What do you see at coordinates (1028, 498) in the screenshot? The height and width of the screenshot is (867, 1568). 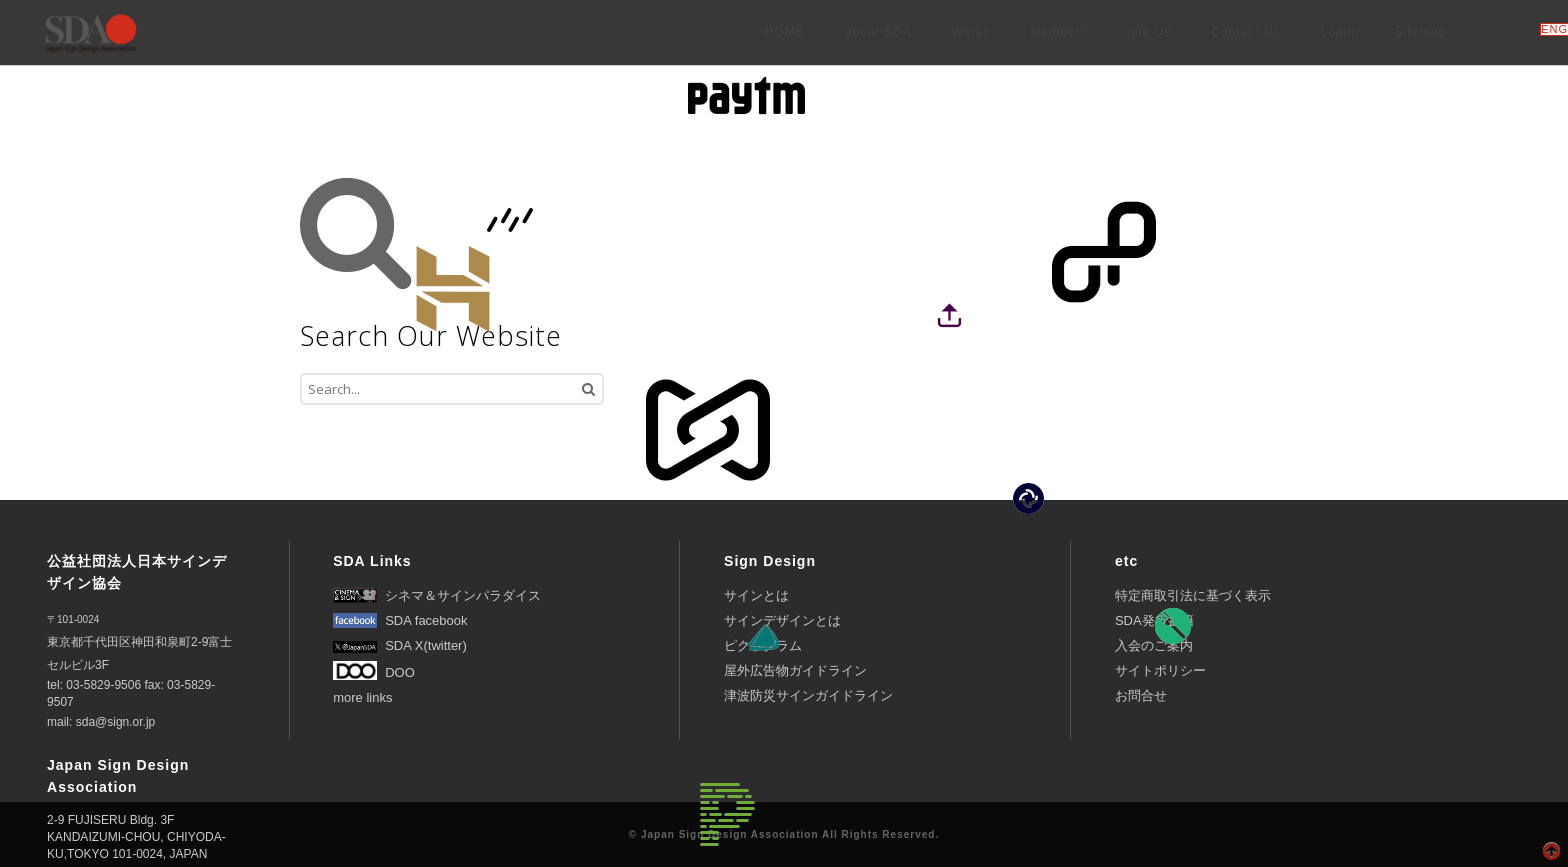 I see `open Element messaging app` at bounding box center [1028, 498].